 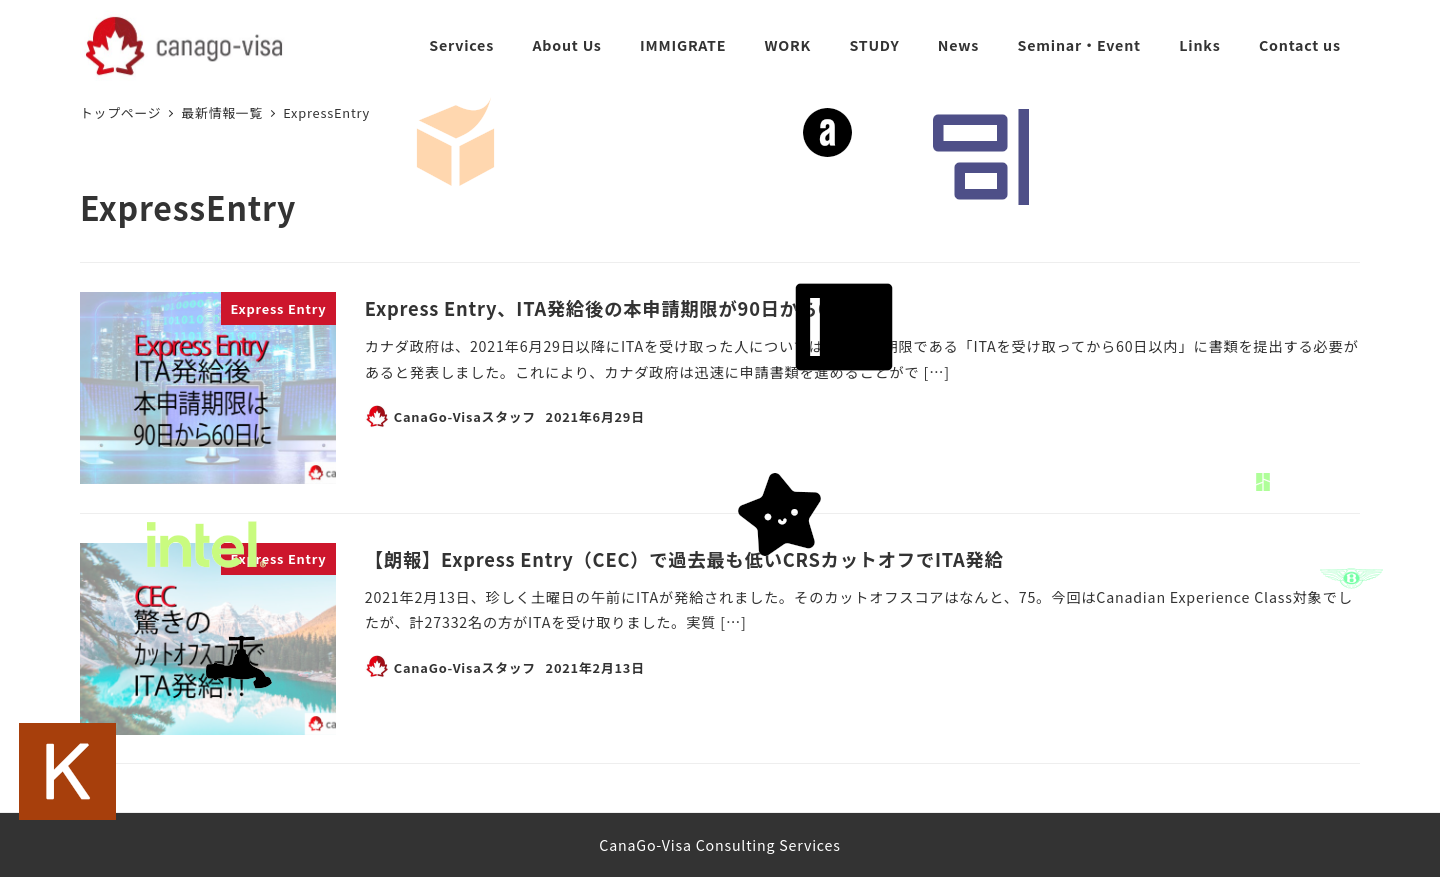 What do you see at coordinates (1351, 578) in the screenshot?
I see `Bentley Motors official brand logo` at bounding box center [1351, 578].